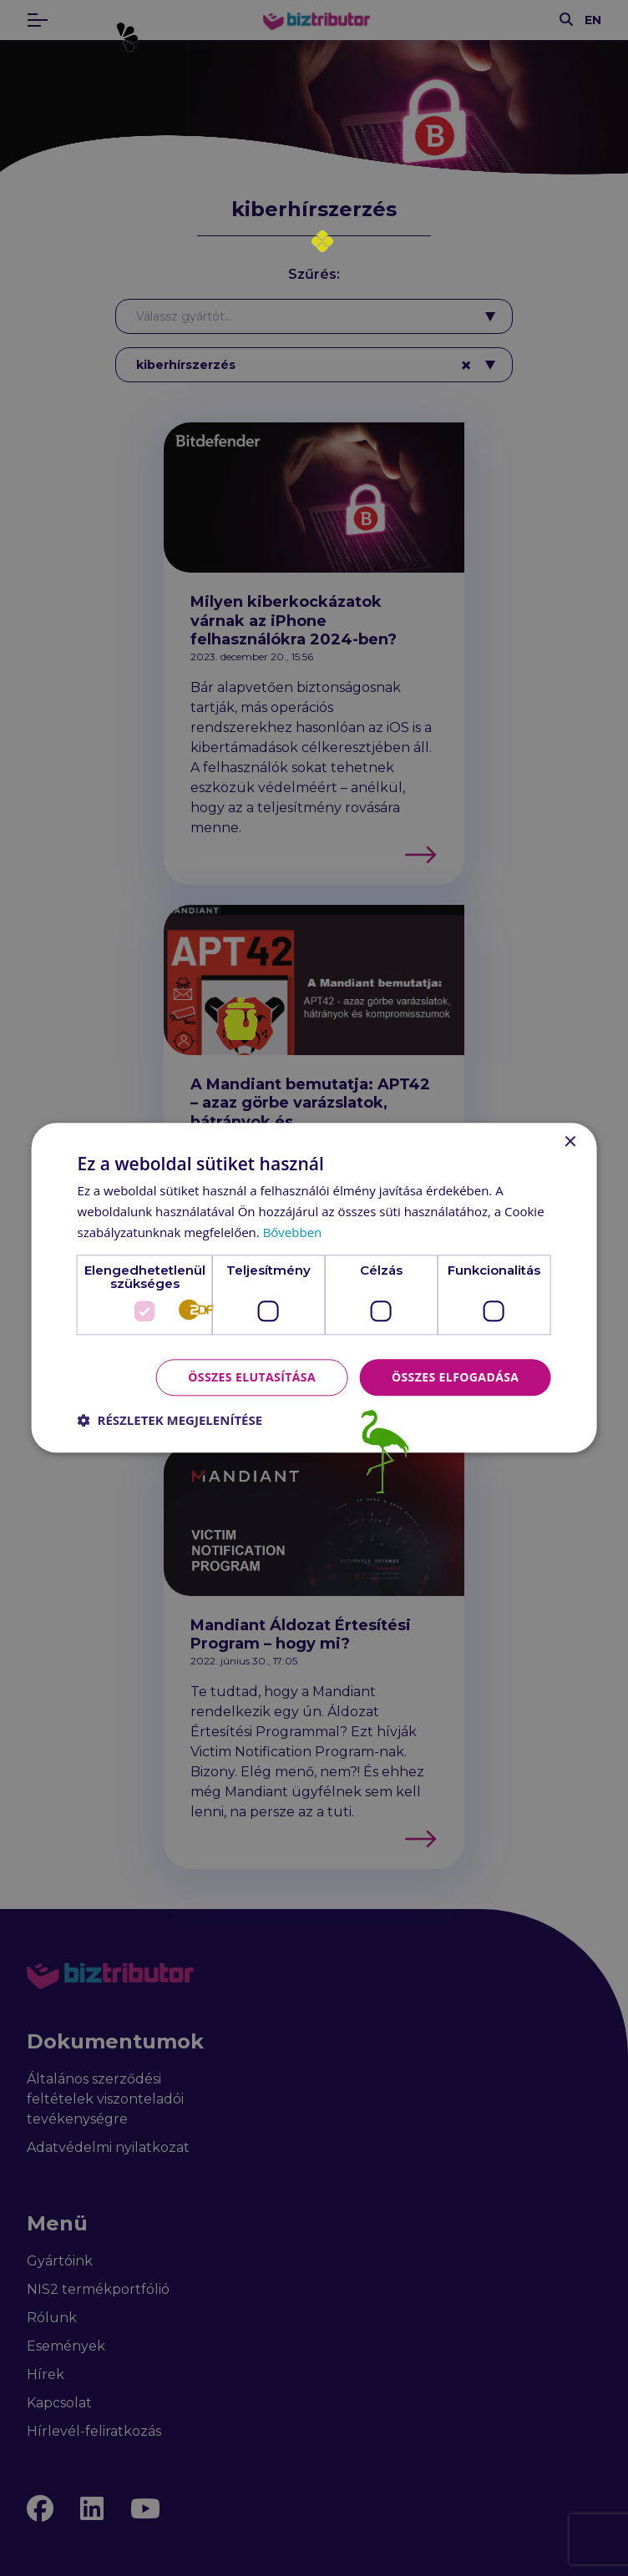 The width and height of the screenshot is (628, 2576). Describe the element at coordinates (322, 241) in the screenshot. I see `pix instant payment system logo` at that location.